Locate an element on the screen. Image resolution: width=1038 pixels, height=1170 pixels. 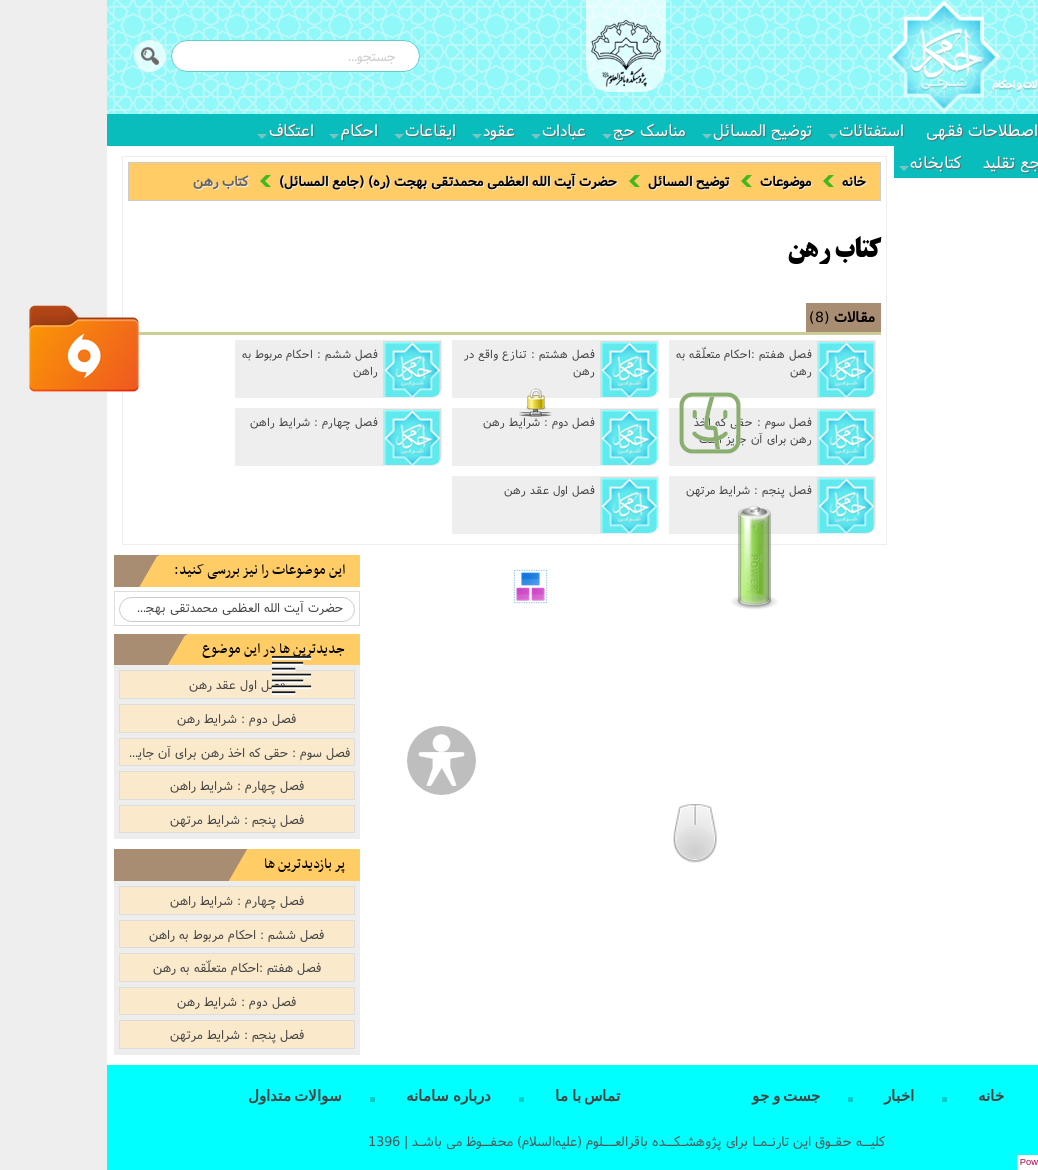
open accessibility settings is located at coordinates (441, 760).